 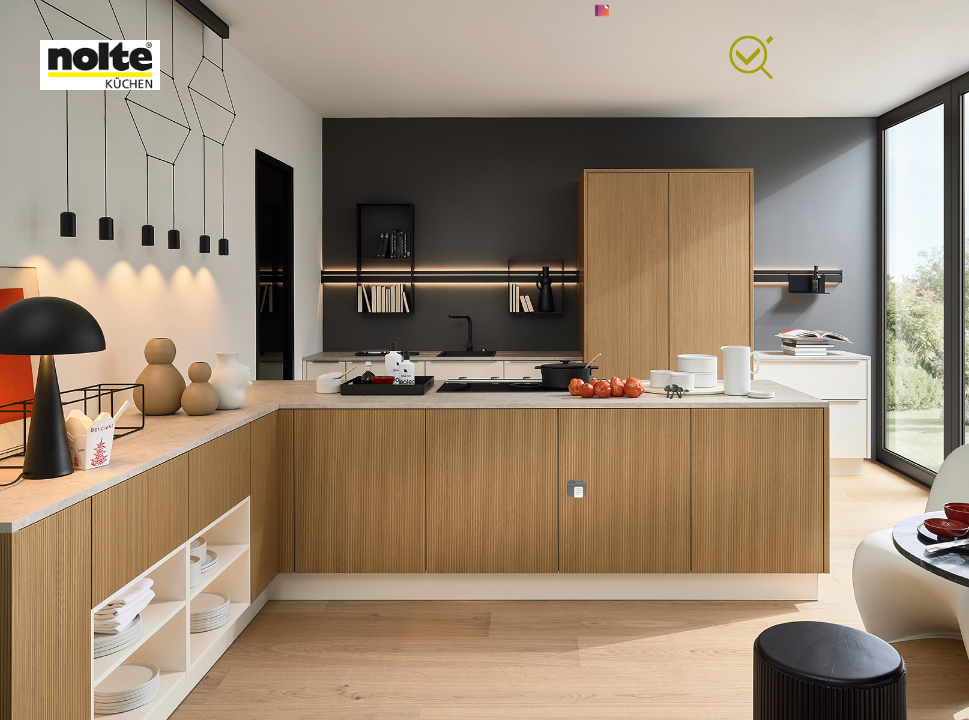 What do you see at coordinates (751, 57) in the screenshot?
I see `open system configuration or setup assistant` at bounding box center [751, 57].